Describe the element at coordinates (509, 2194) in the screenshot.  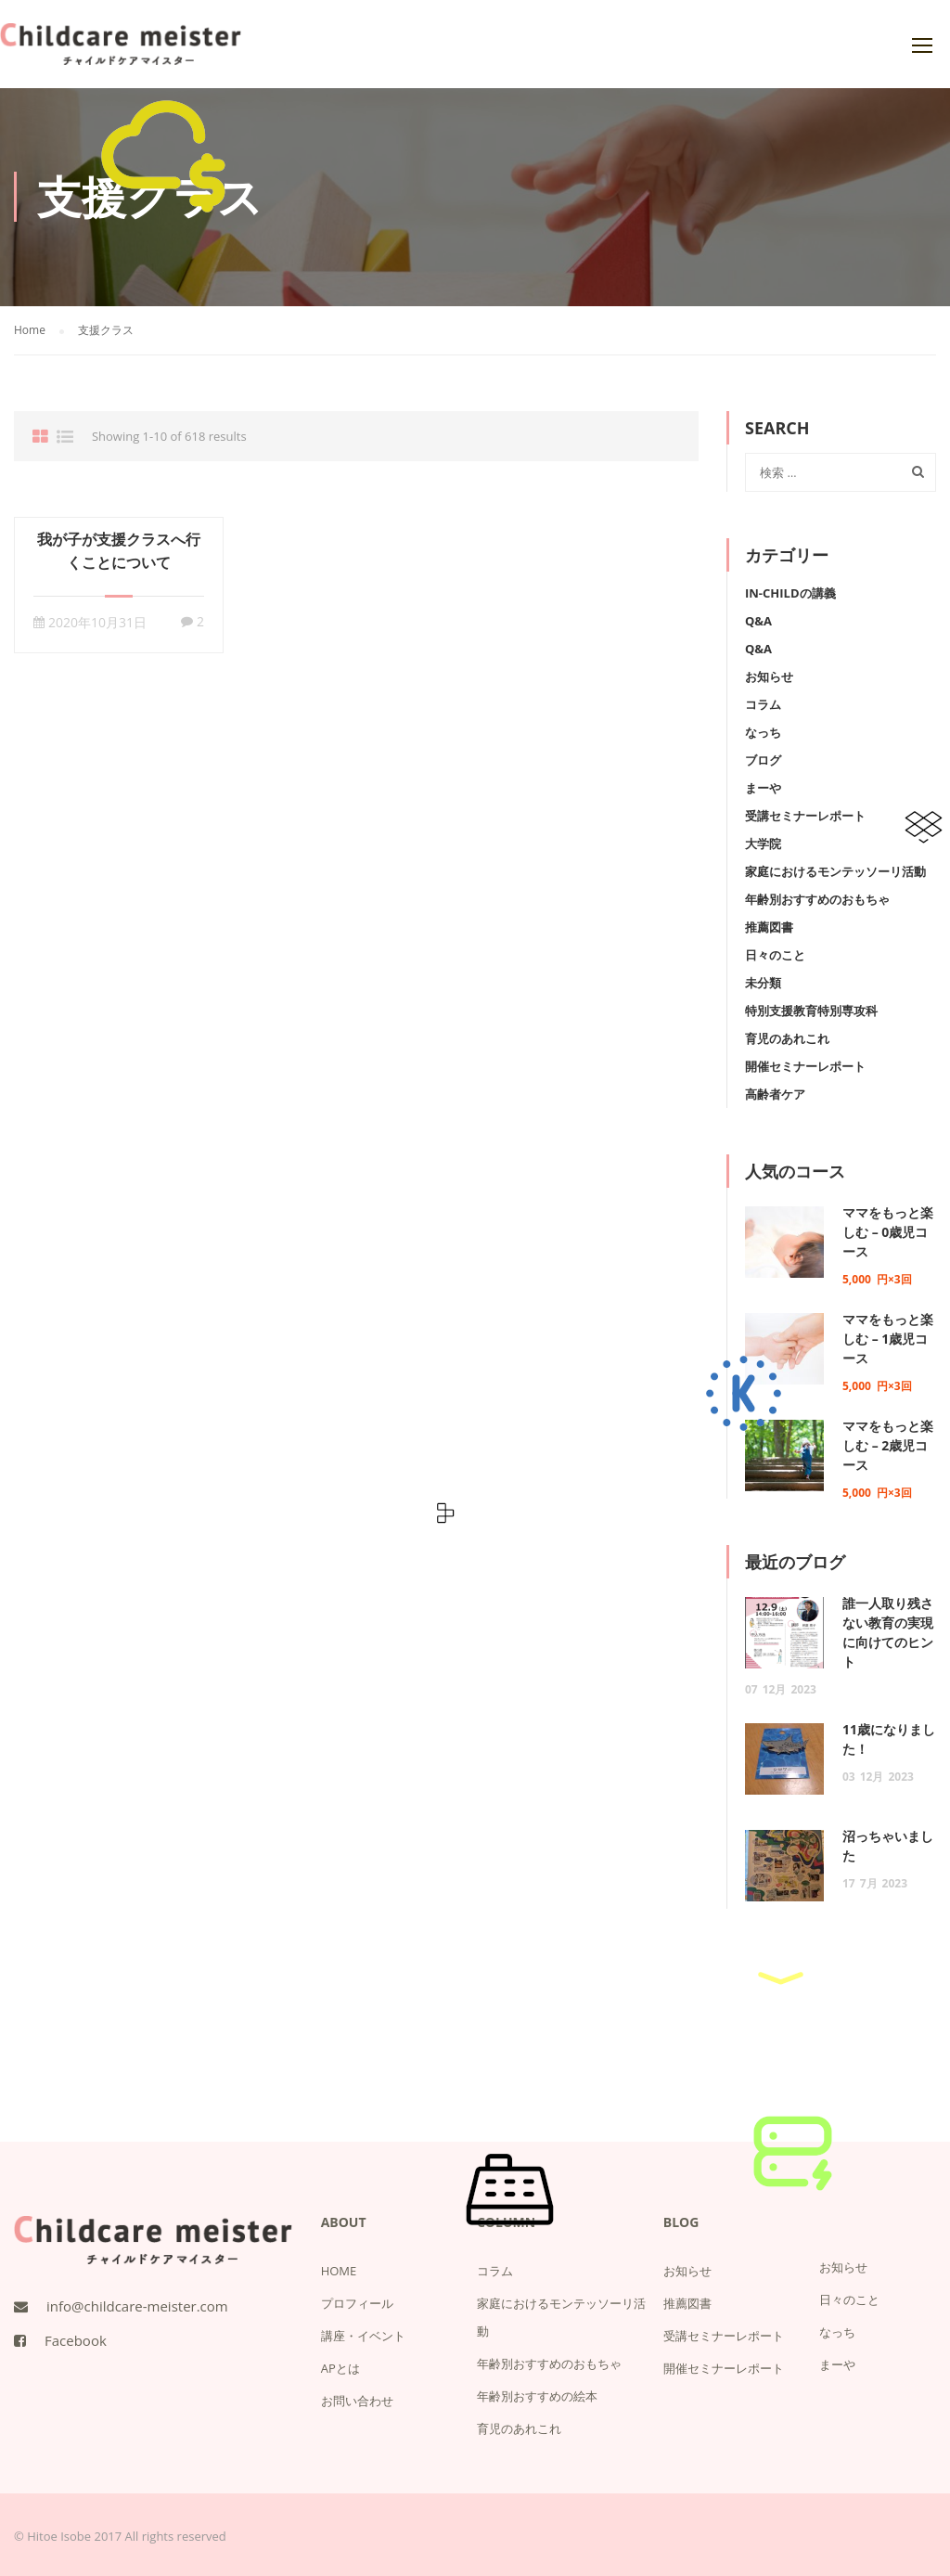
I see `open point of sale system` at that location.